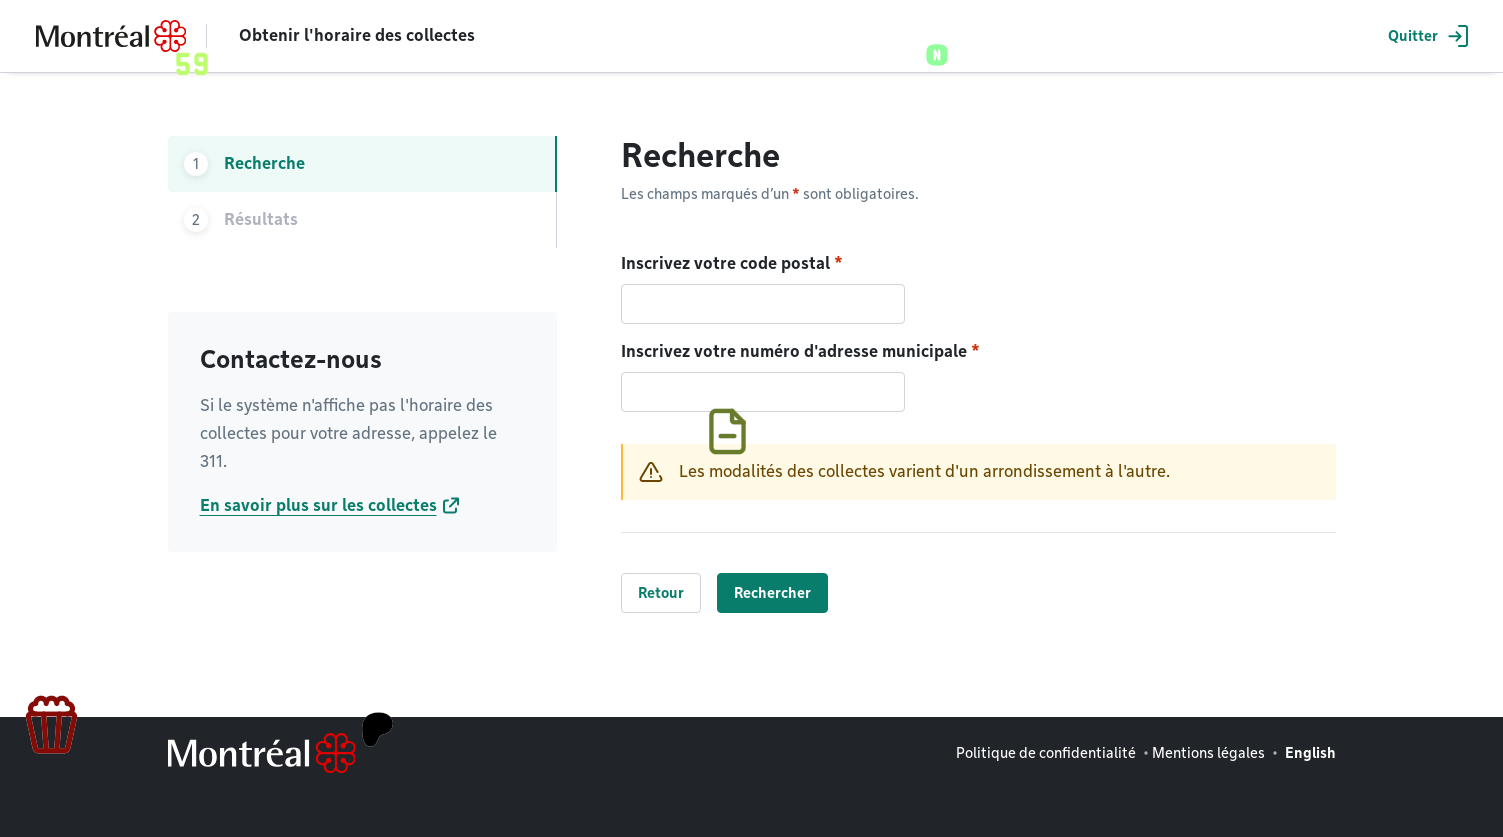  Describe the element at coordinates (51, 724) in the screenshot. I see `access movies or entertainment content` at that location.